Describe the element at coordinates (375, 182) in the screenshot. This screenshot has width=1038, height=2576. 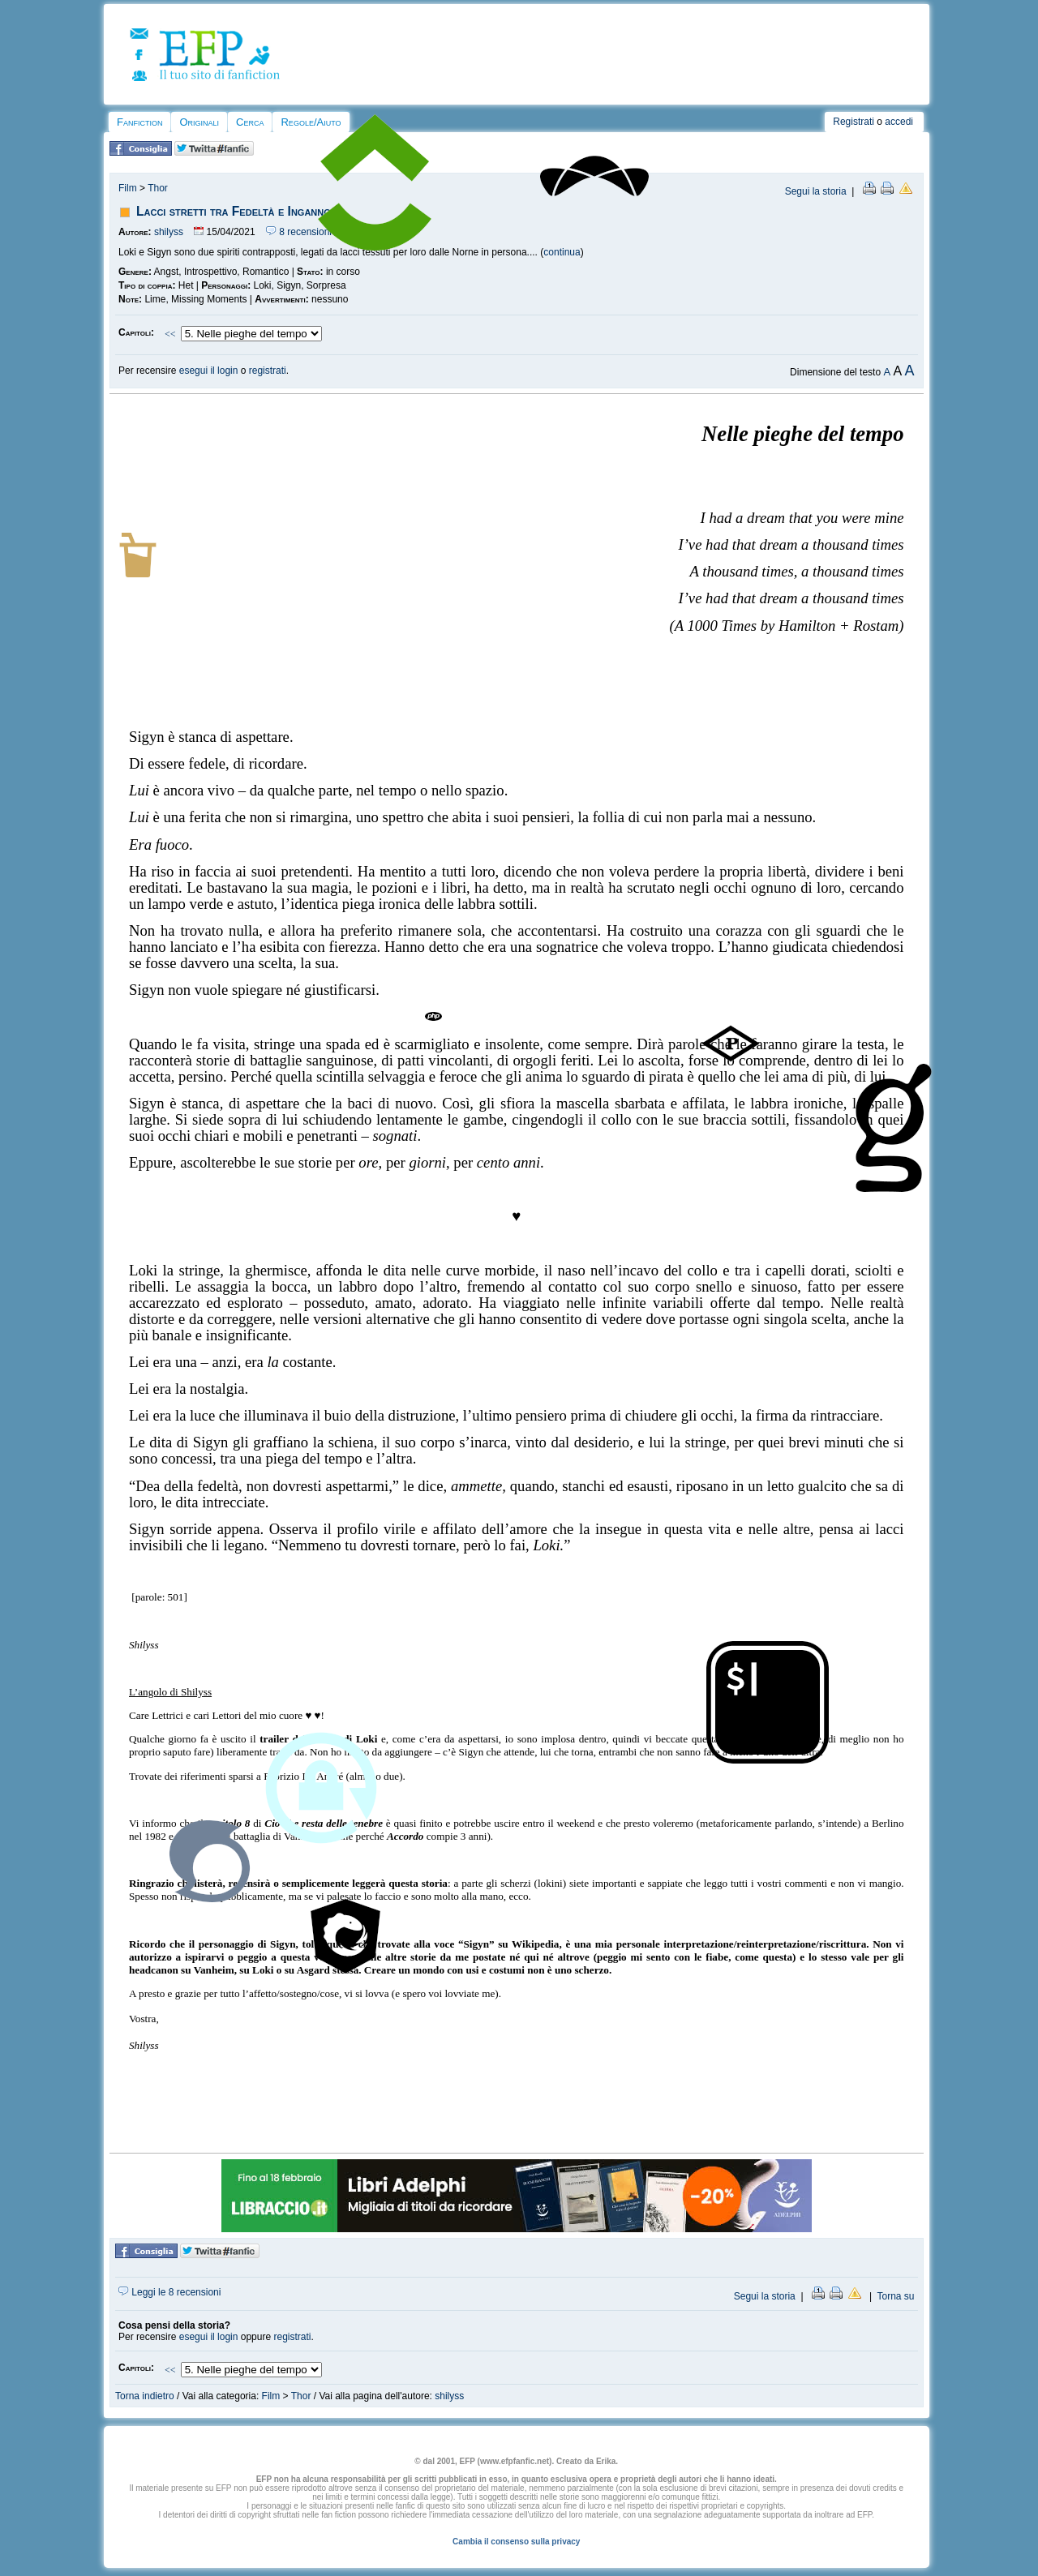
I see `open clickup app` at that location.